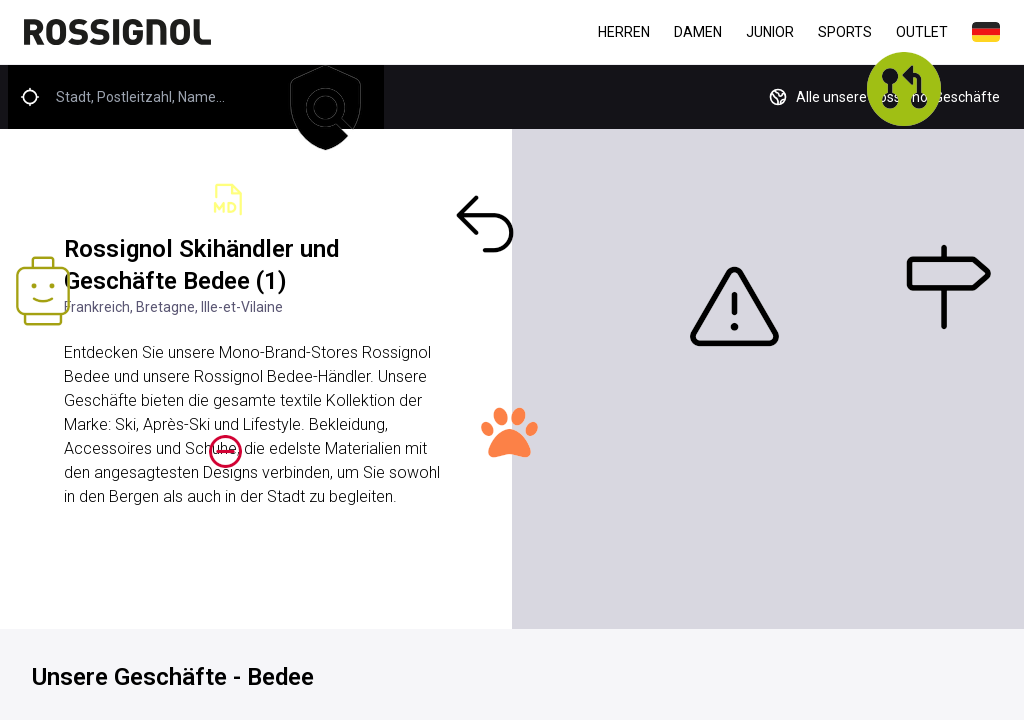 The height and width of the screenshot is (720, 1024). What do you see at coordinates (225, 451) in the screenshot?
I see `access denied or restricted area` at bounding box center [225, 451].